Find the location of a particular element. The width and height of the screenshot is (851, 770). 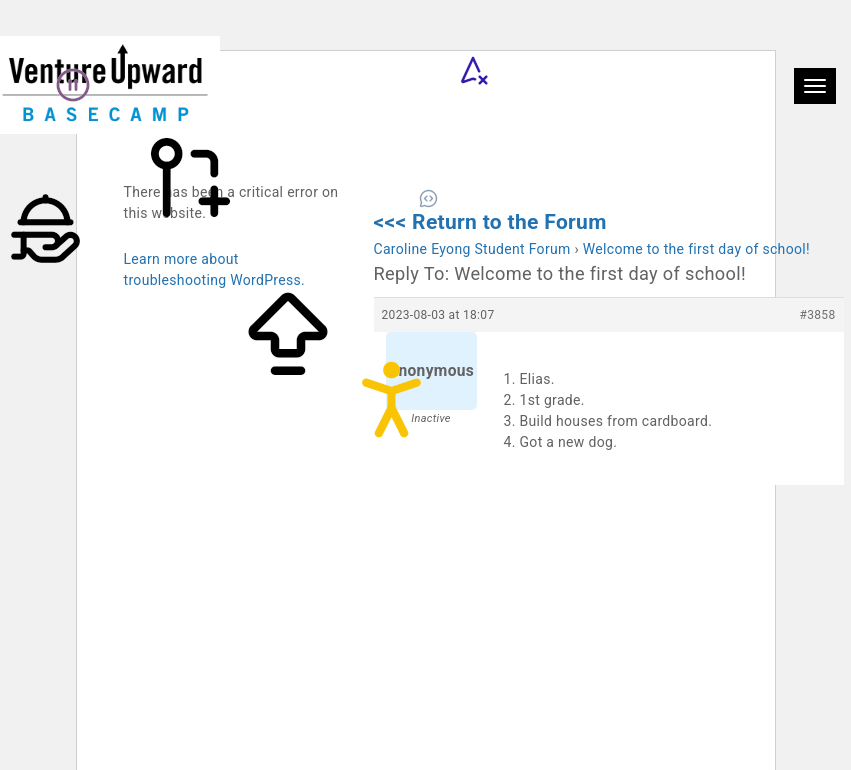

food delivery or catering service is located at coordinates (45, 228).